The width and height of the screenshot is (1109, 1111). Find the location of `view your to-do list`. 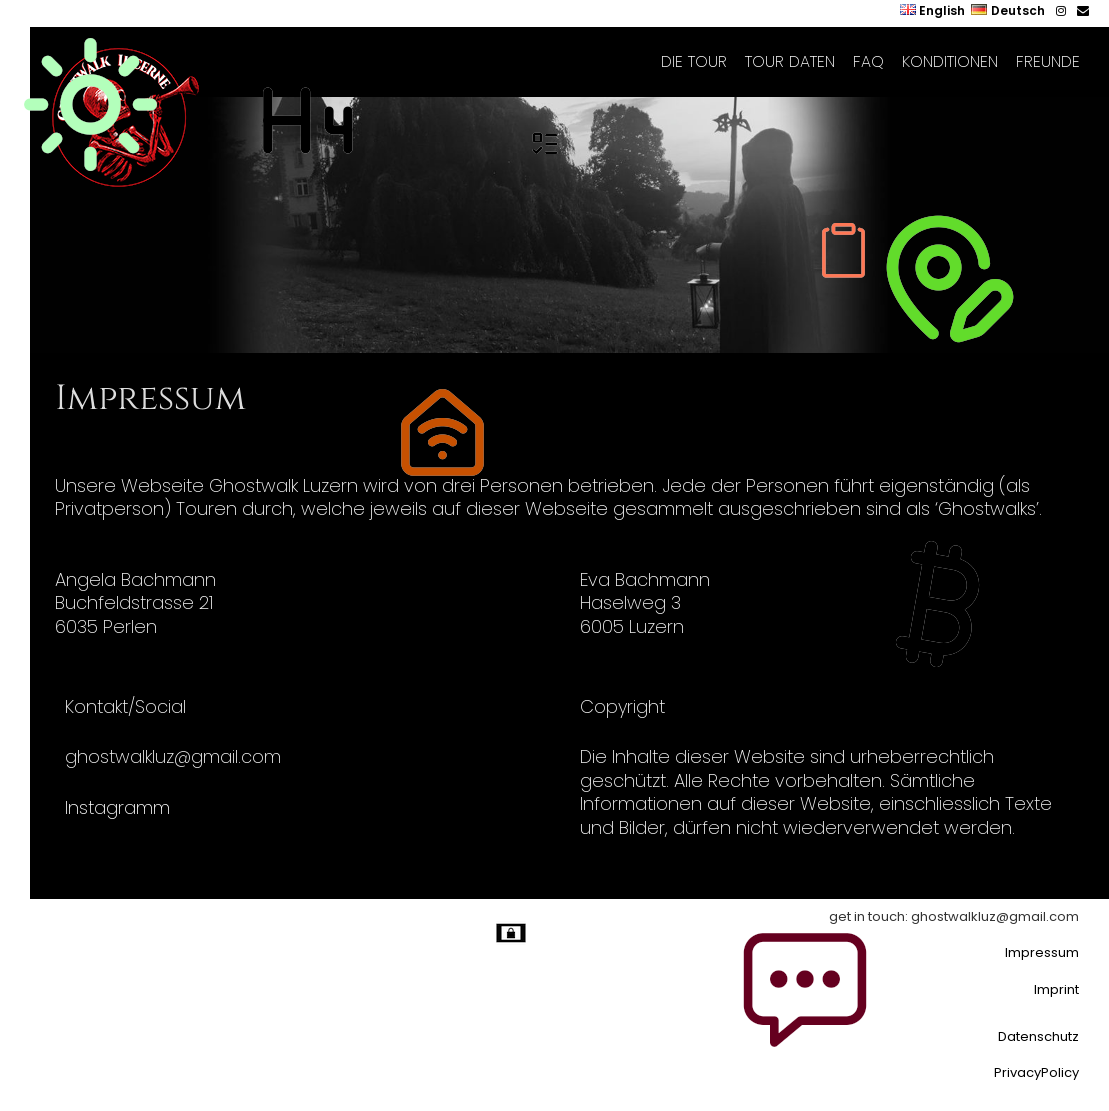

view your to-do list is located at coordinates (545, 144).